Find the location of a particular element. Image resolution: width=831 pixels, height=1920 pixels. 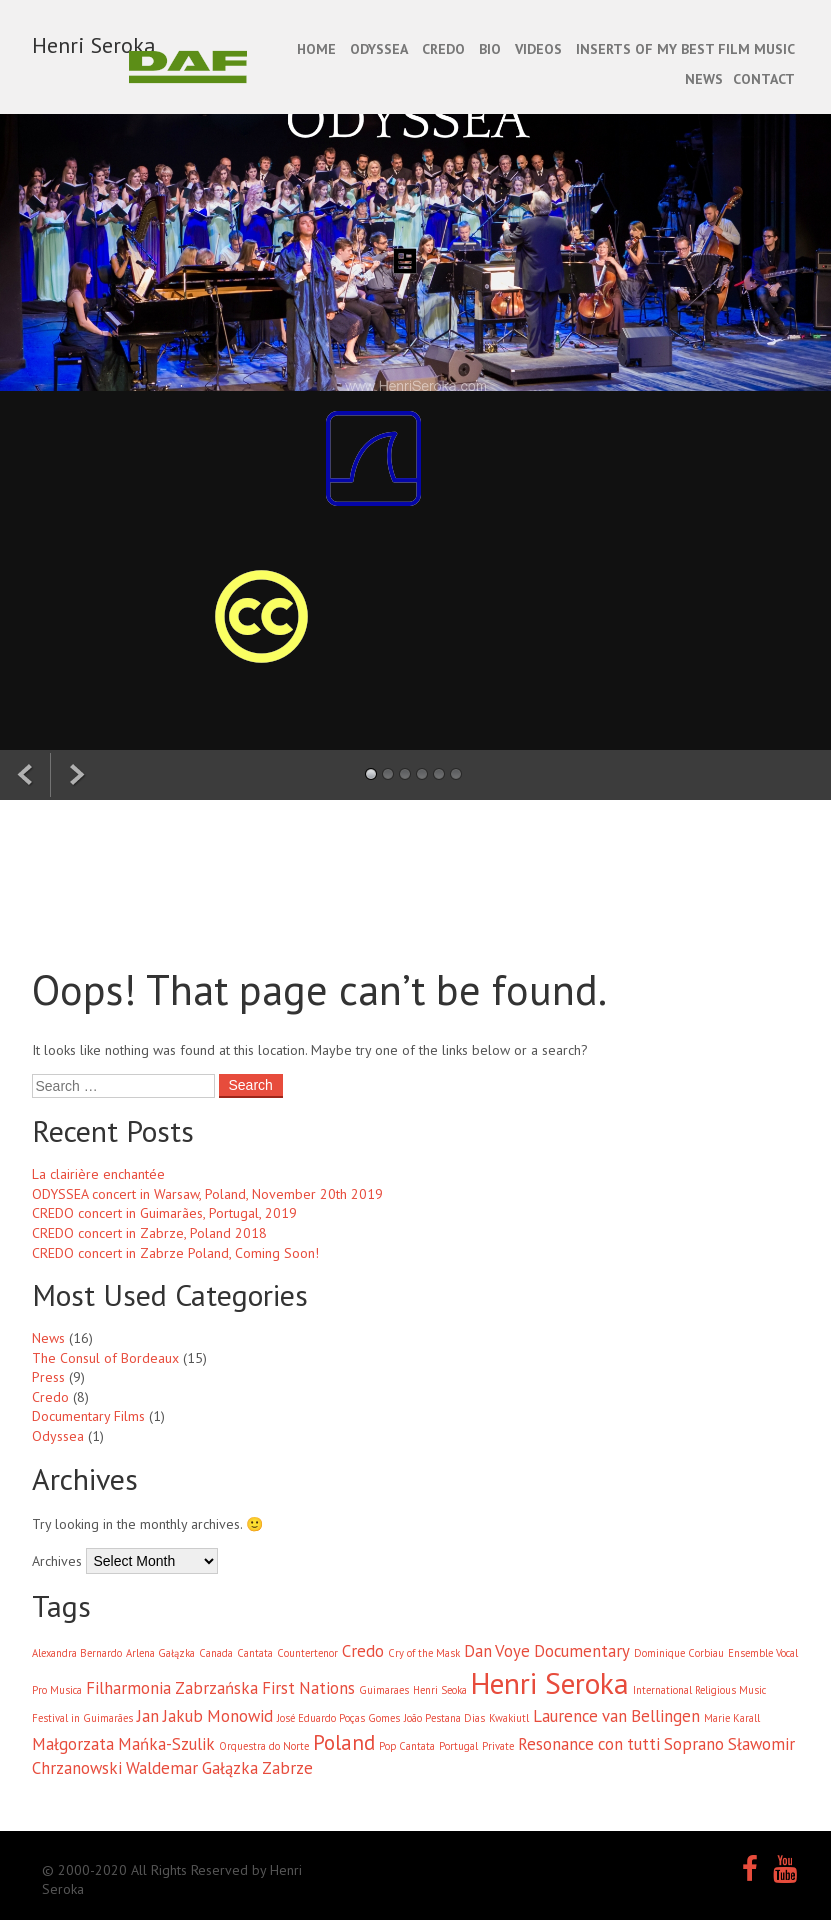

DAF Trucks company logo is located at coordinates (188, 67).